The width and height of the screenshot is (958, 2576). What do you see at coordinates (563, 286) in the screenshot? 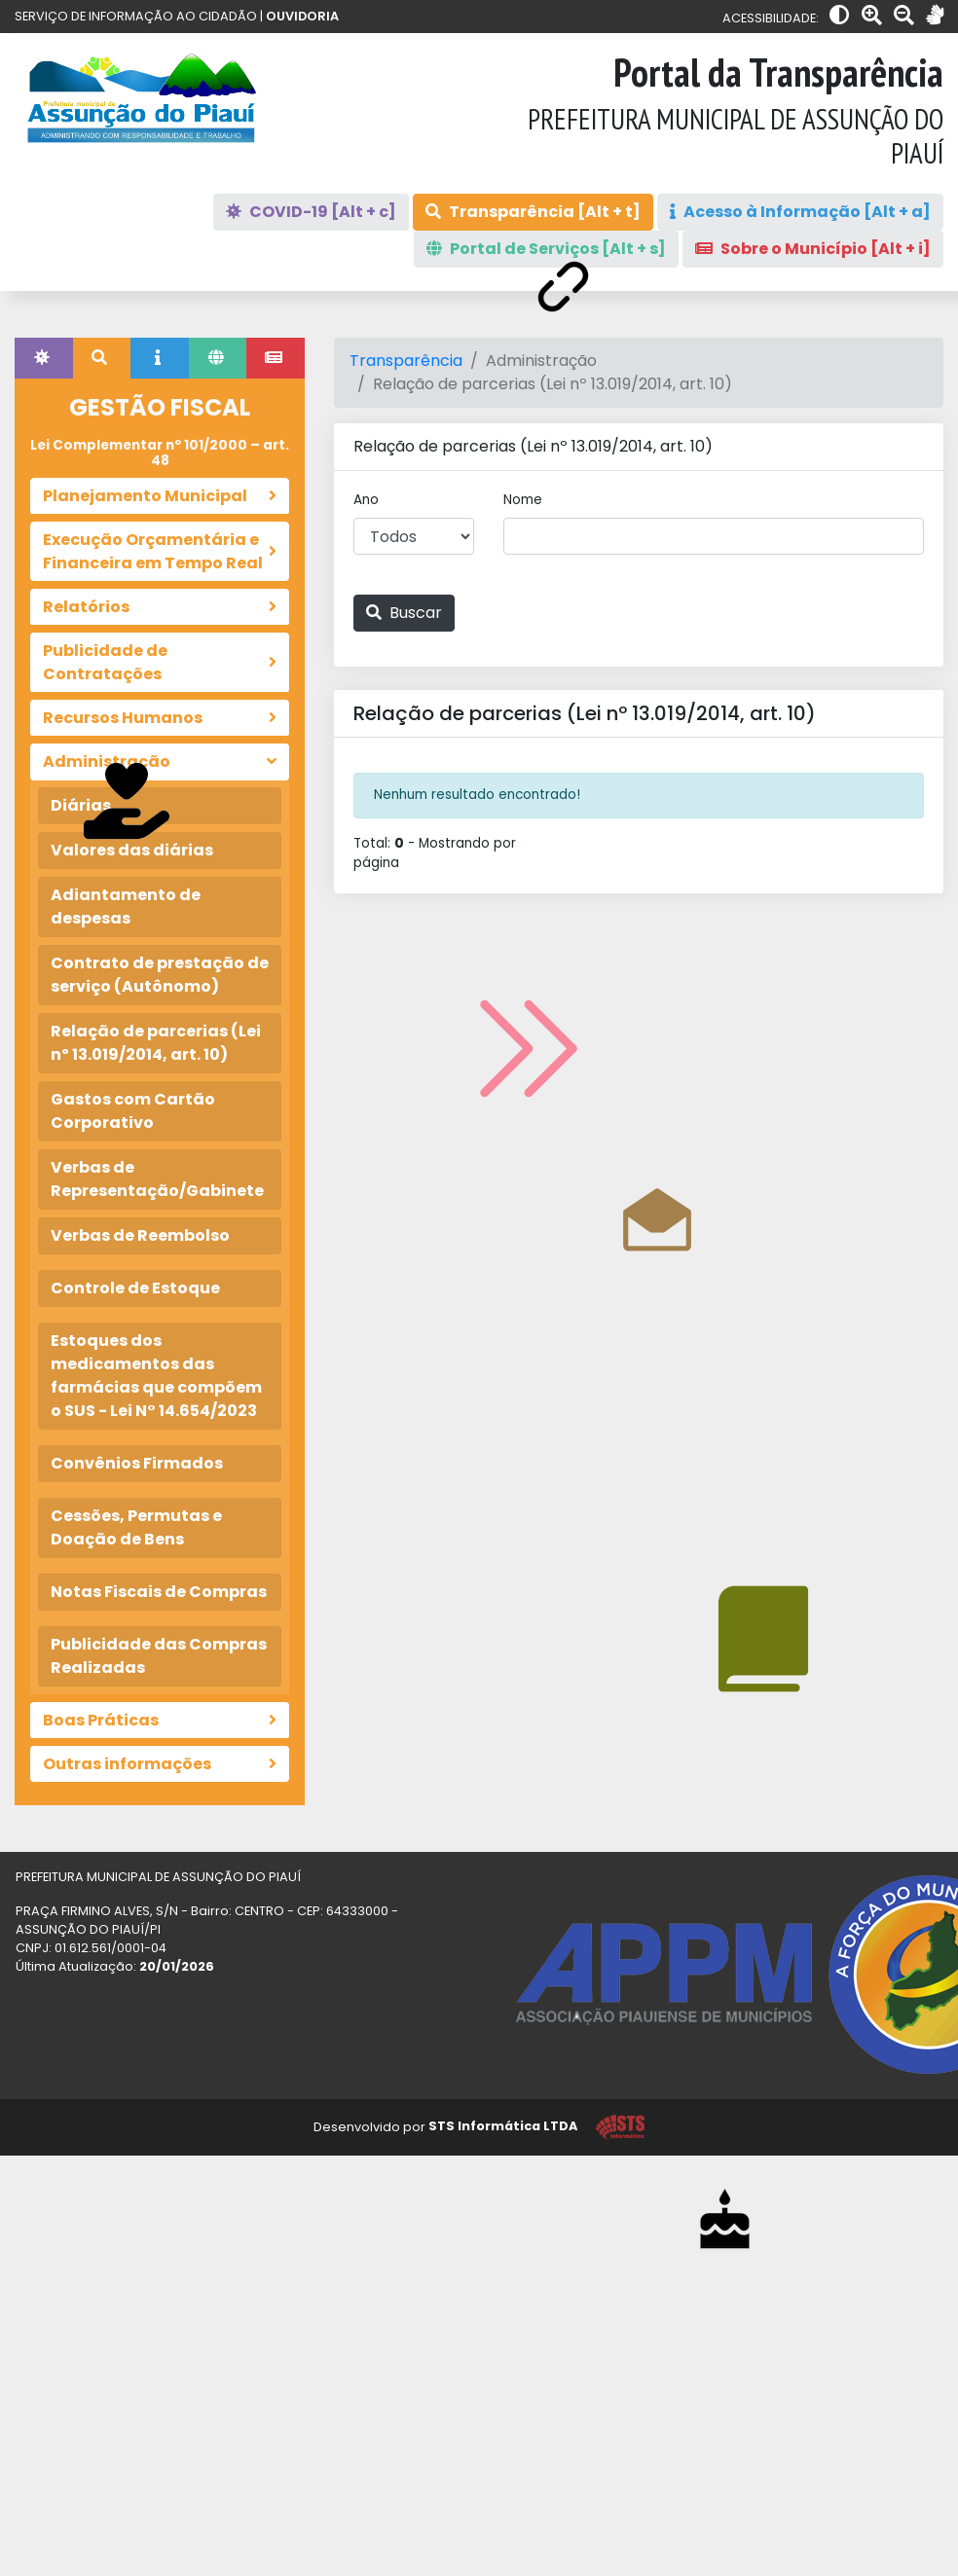
I see `unlink or disconnect a URL` at bounding box center [563, 286].